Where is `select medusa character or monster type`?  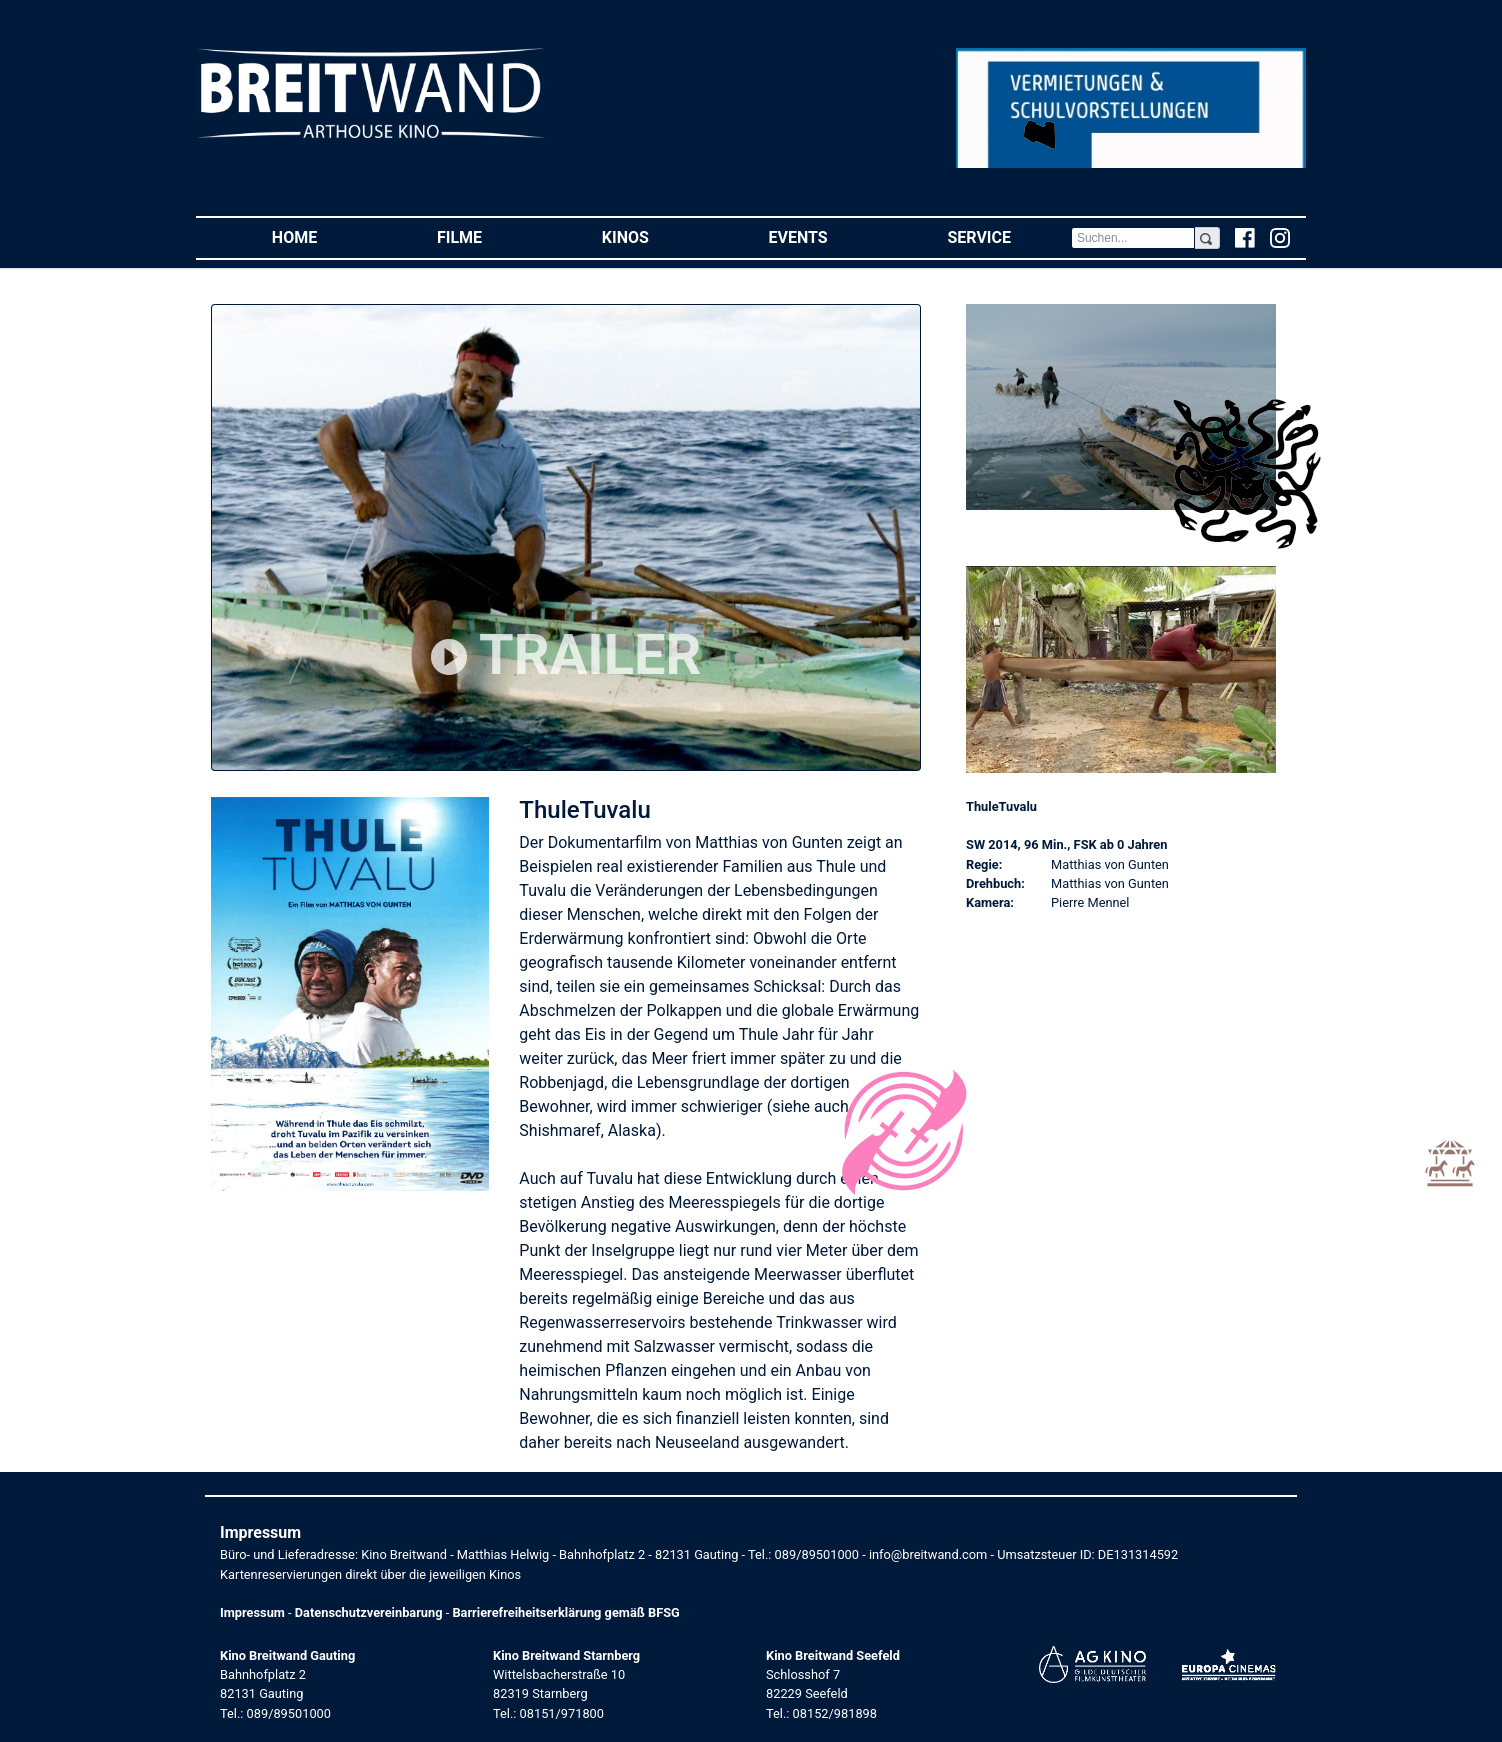 select medusa character or monster type is located at coordinates (1247, 474).